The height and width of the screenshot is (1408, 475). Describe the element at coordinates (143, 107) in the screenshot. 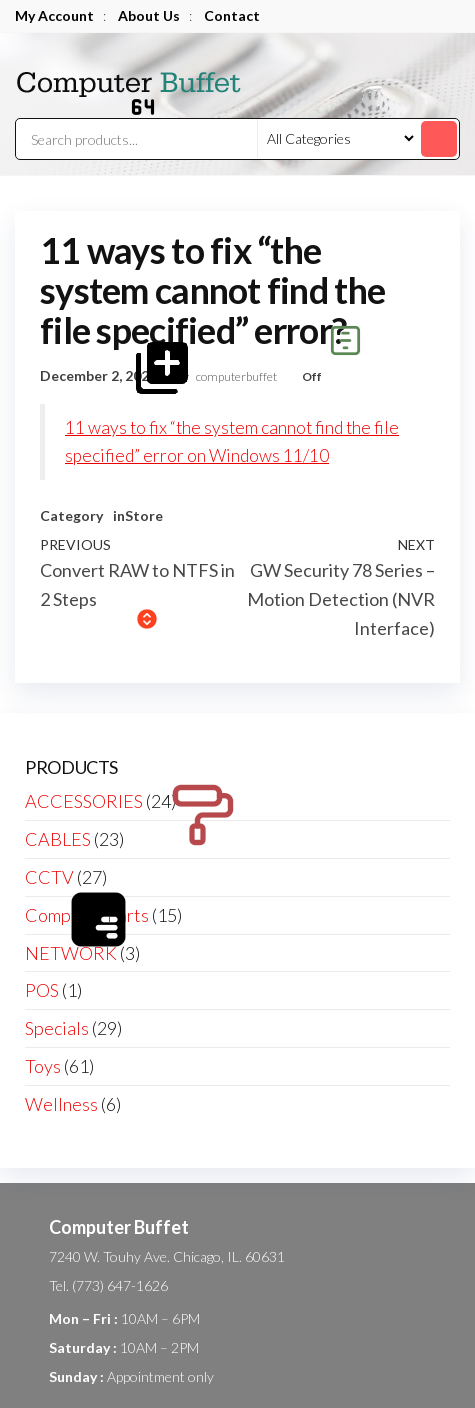

I see `indicates a 64-bit system or application` at that location.